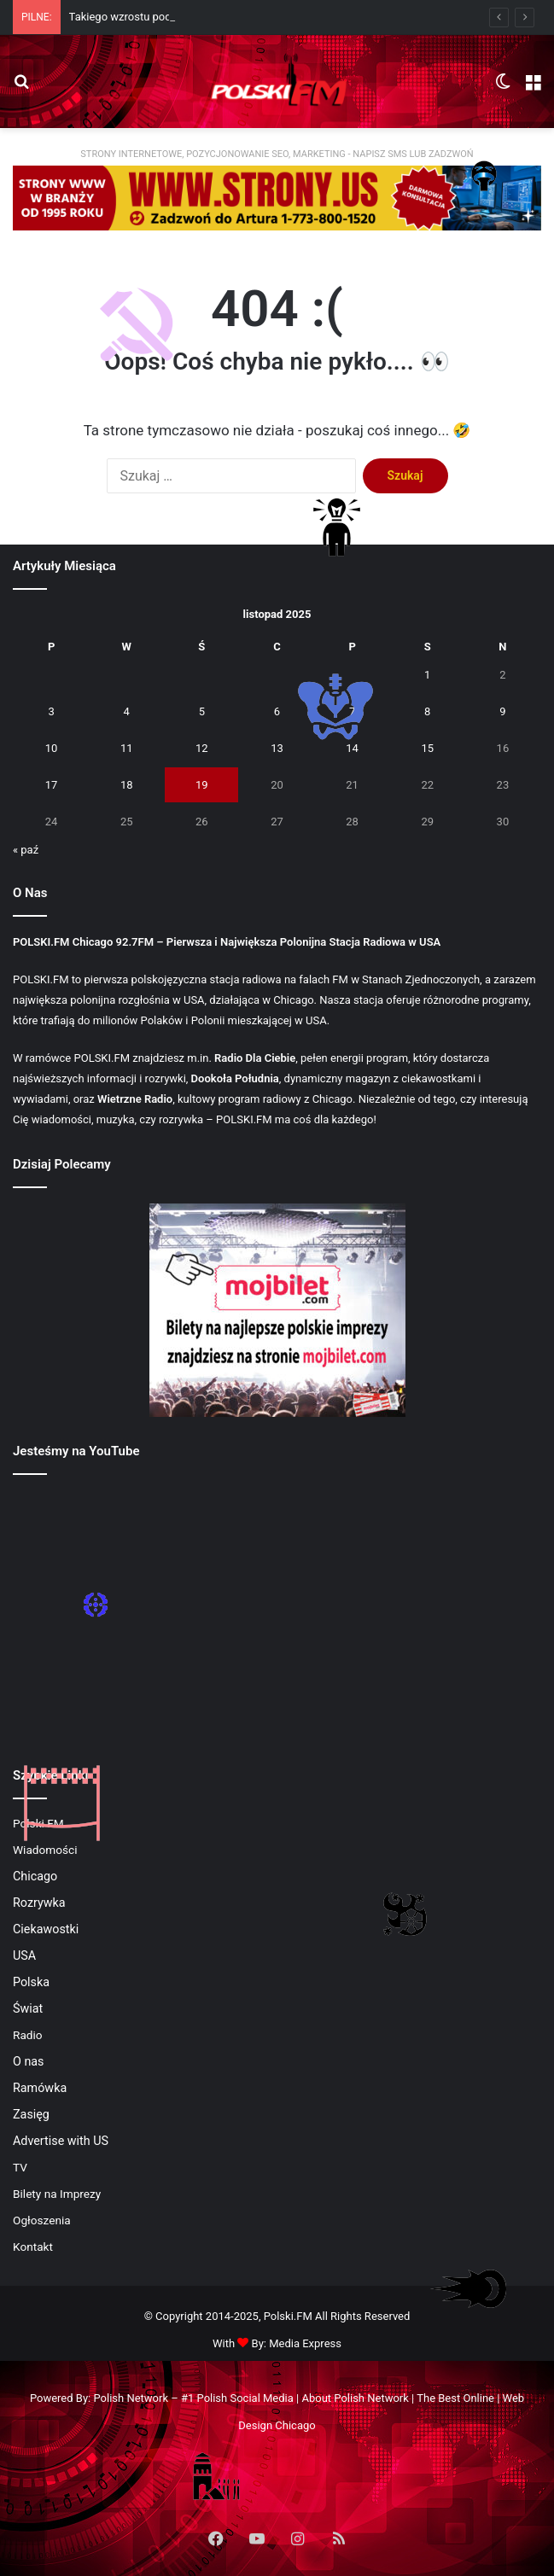 The width and height of the screenshot is (554, 2576). What do you see at coordinates (96, 1605) in the screenshot?
I see `access hive or colony management features` at bounding box center [96, 1605].